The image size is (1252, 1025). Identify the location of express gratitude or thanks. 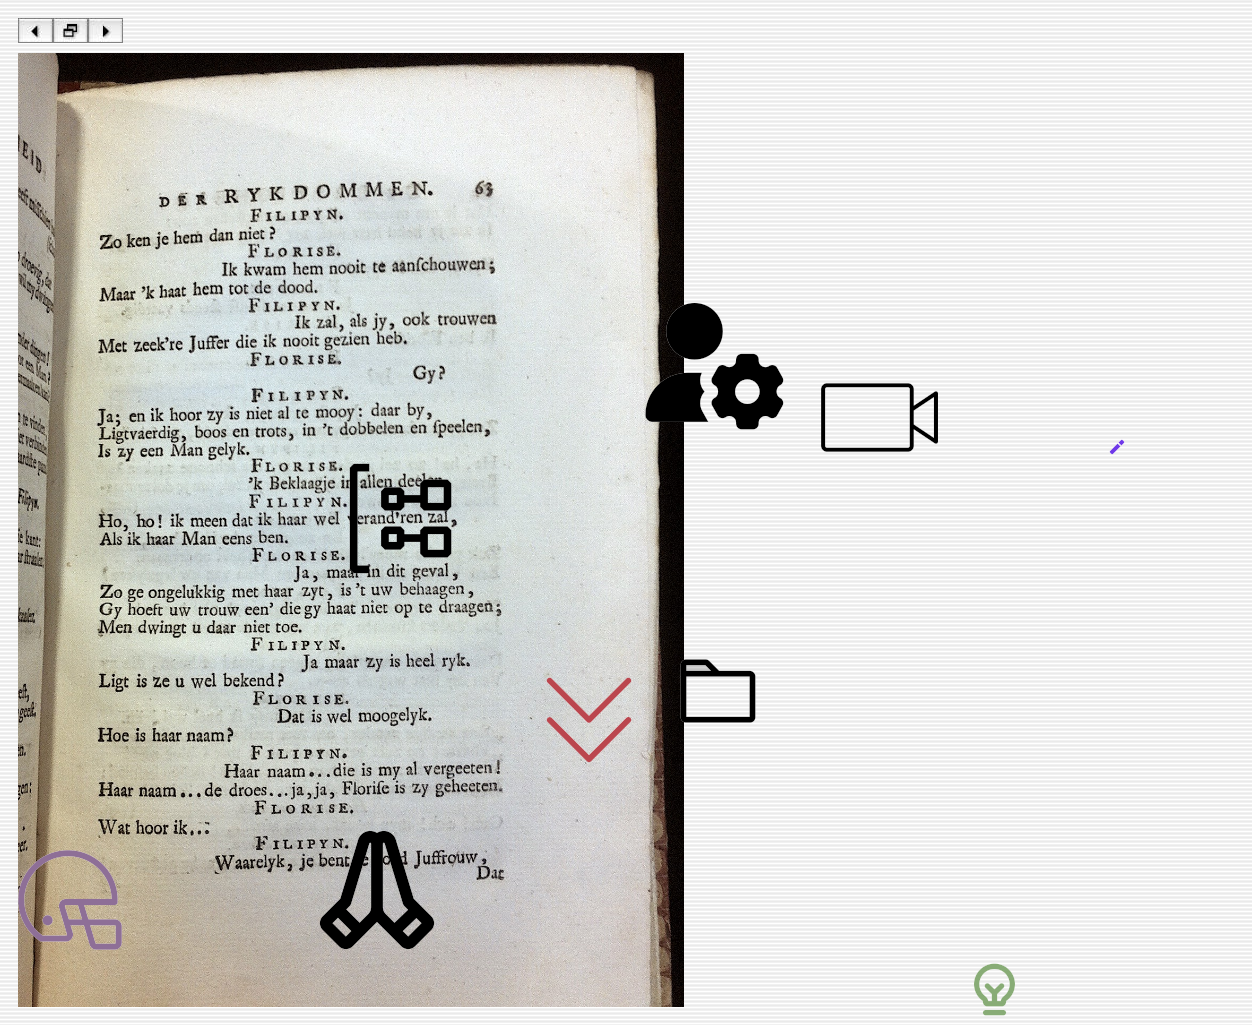
(377, 892).